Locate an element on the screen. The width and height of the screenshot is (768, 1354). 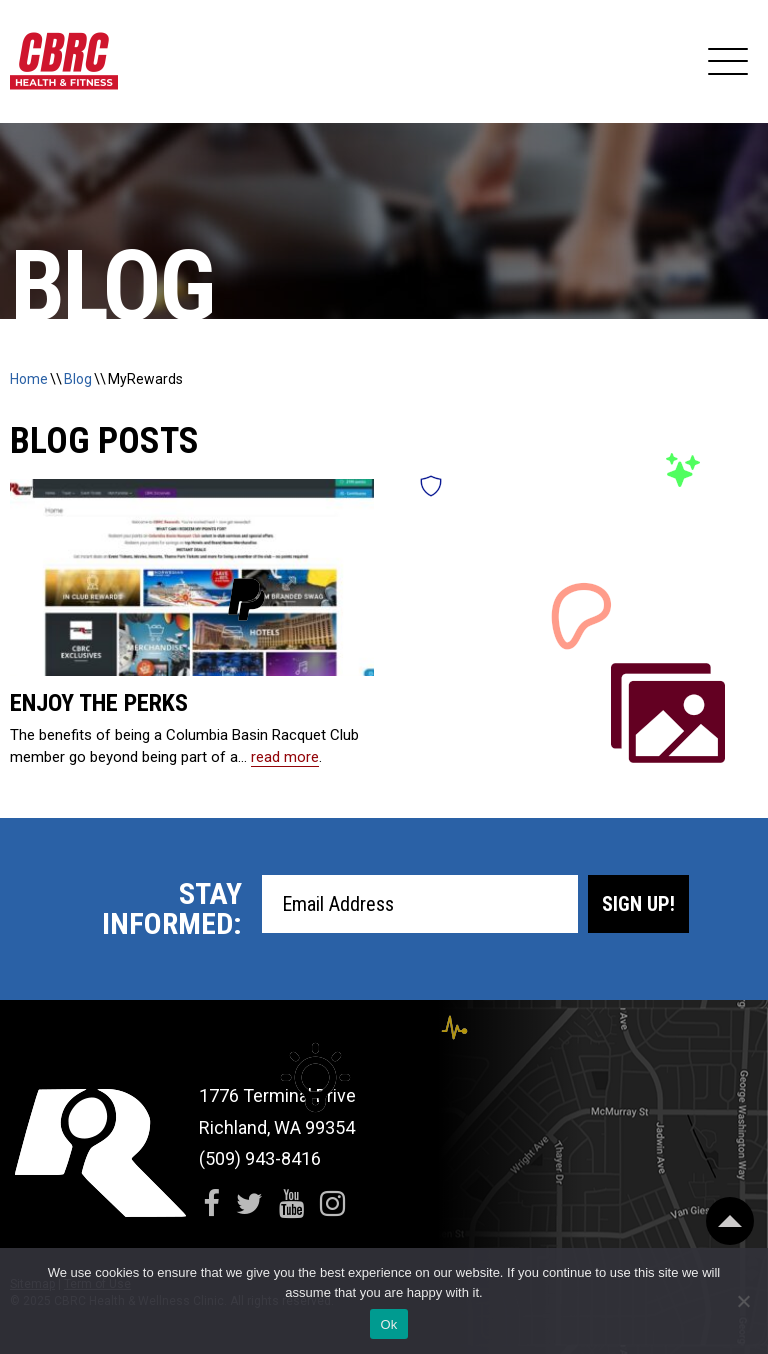
visit creator's patreon page is located at coordinates (579, 615).